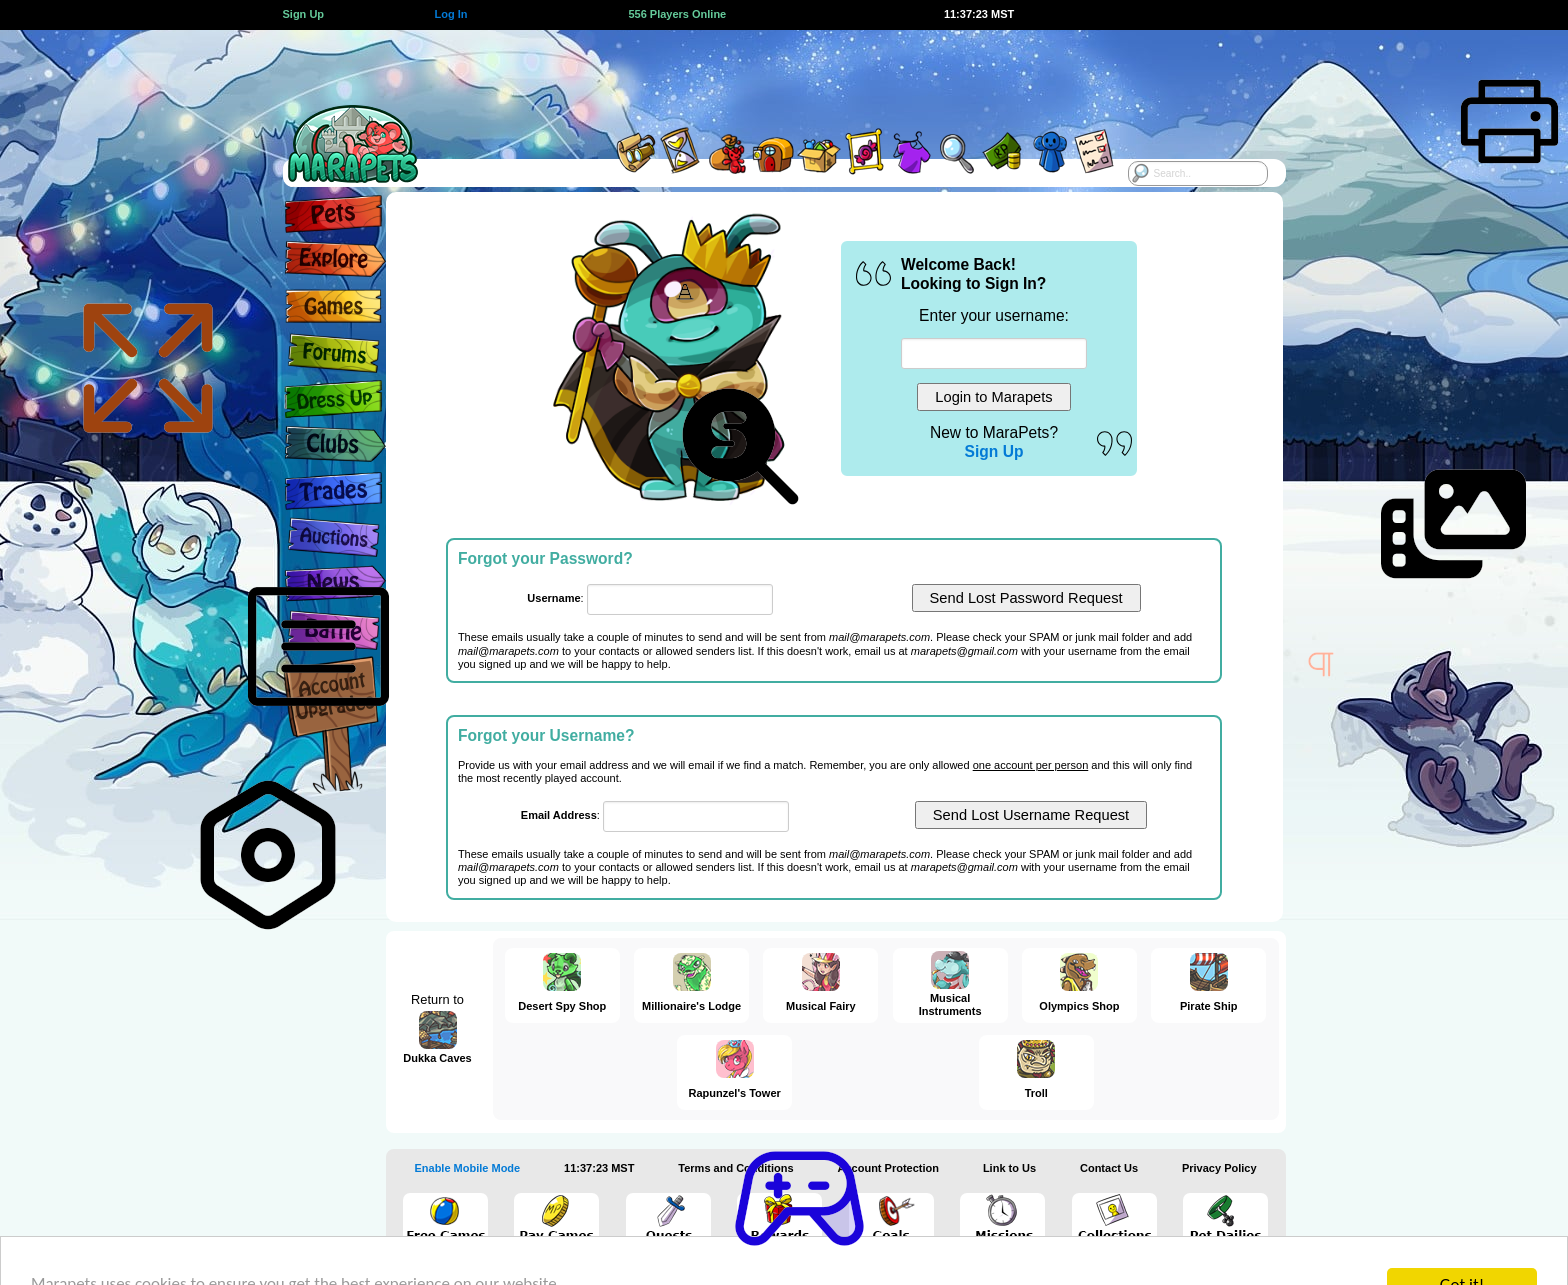  I want to click on search for pricing or financial information, so click(740, 446).